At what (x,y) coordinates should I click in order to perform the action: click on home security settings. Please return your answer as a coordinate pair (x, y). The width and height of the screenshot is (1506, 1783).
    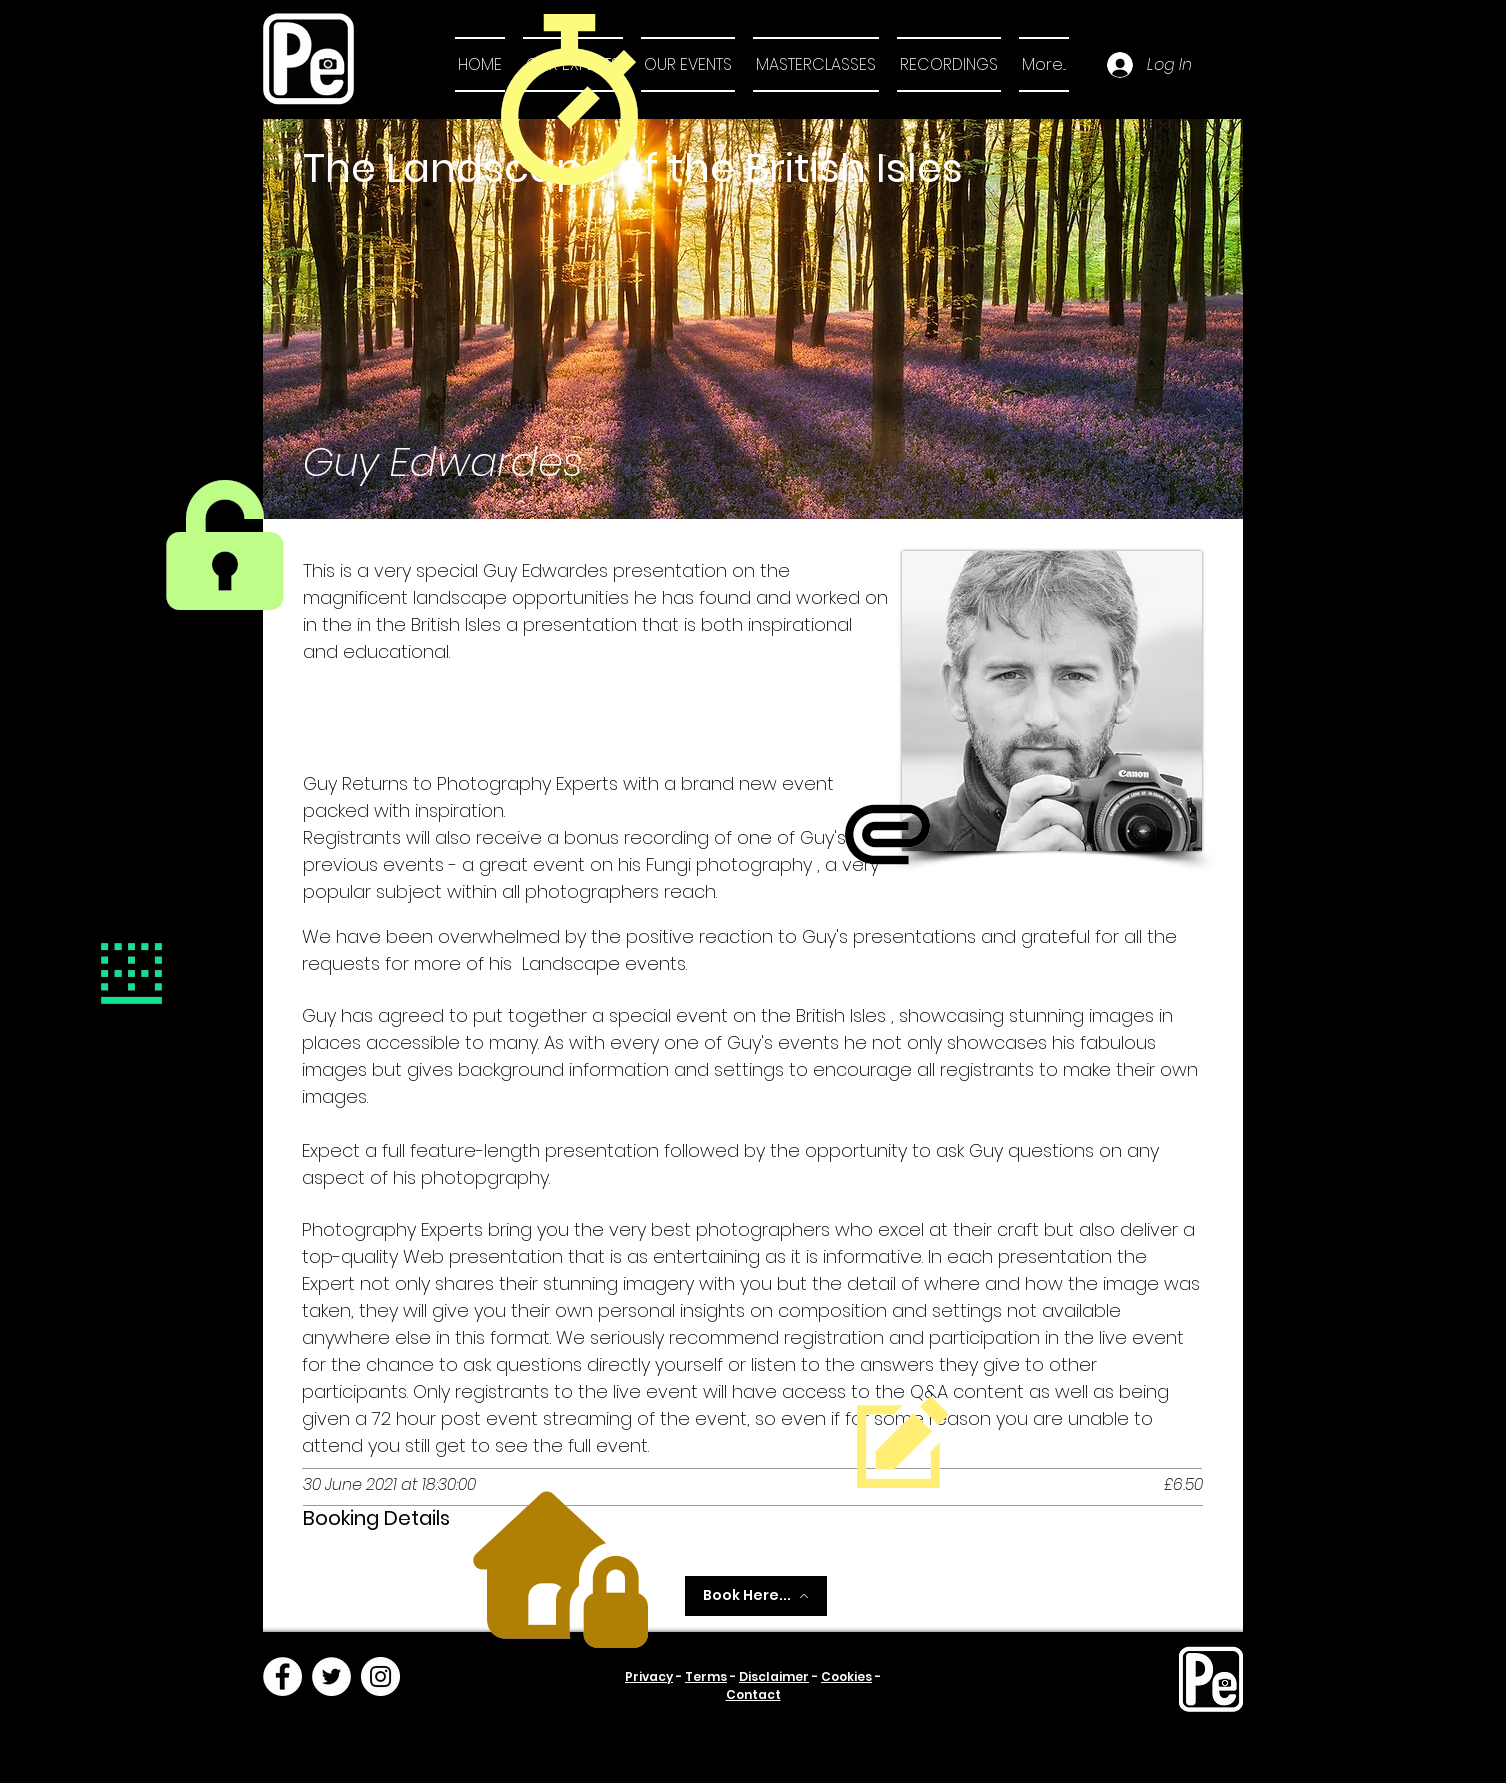
    Looking at the image, I should click on (556, 1565).